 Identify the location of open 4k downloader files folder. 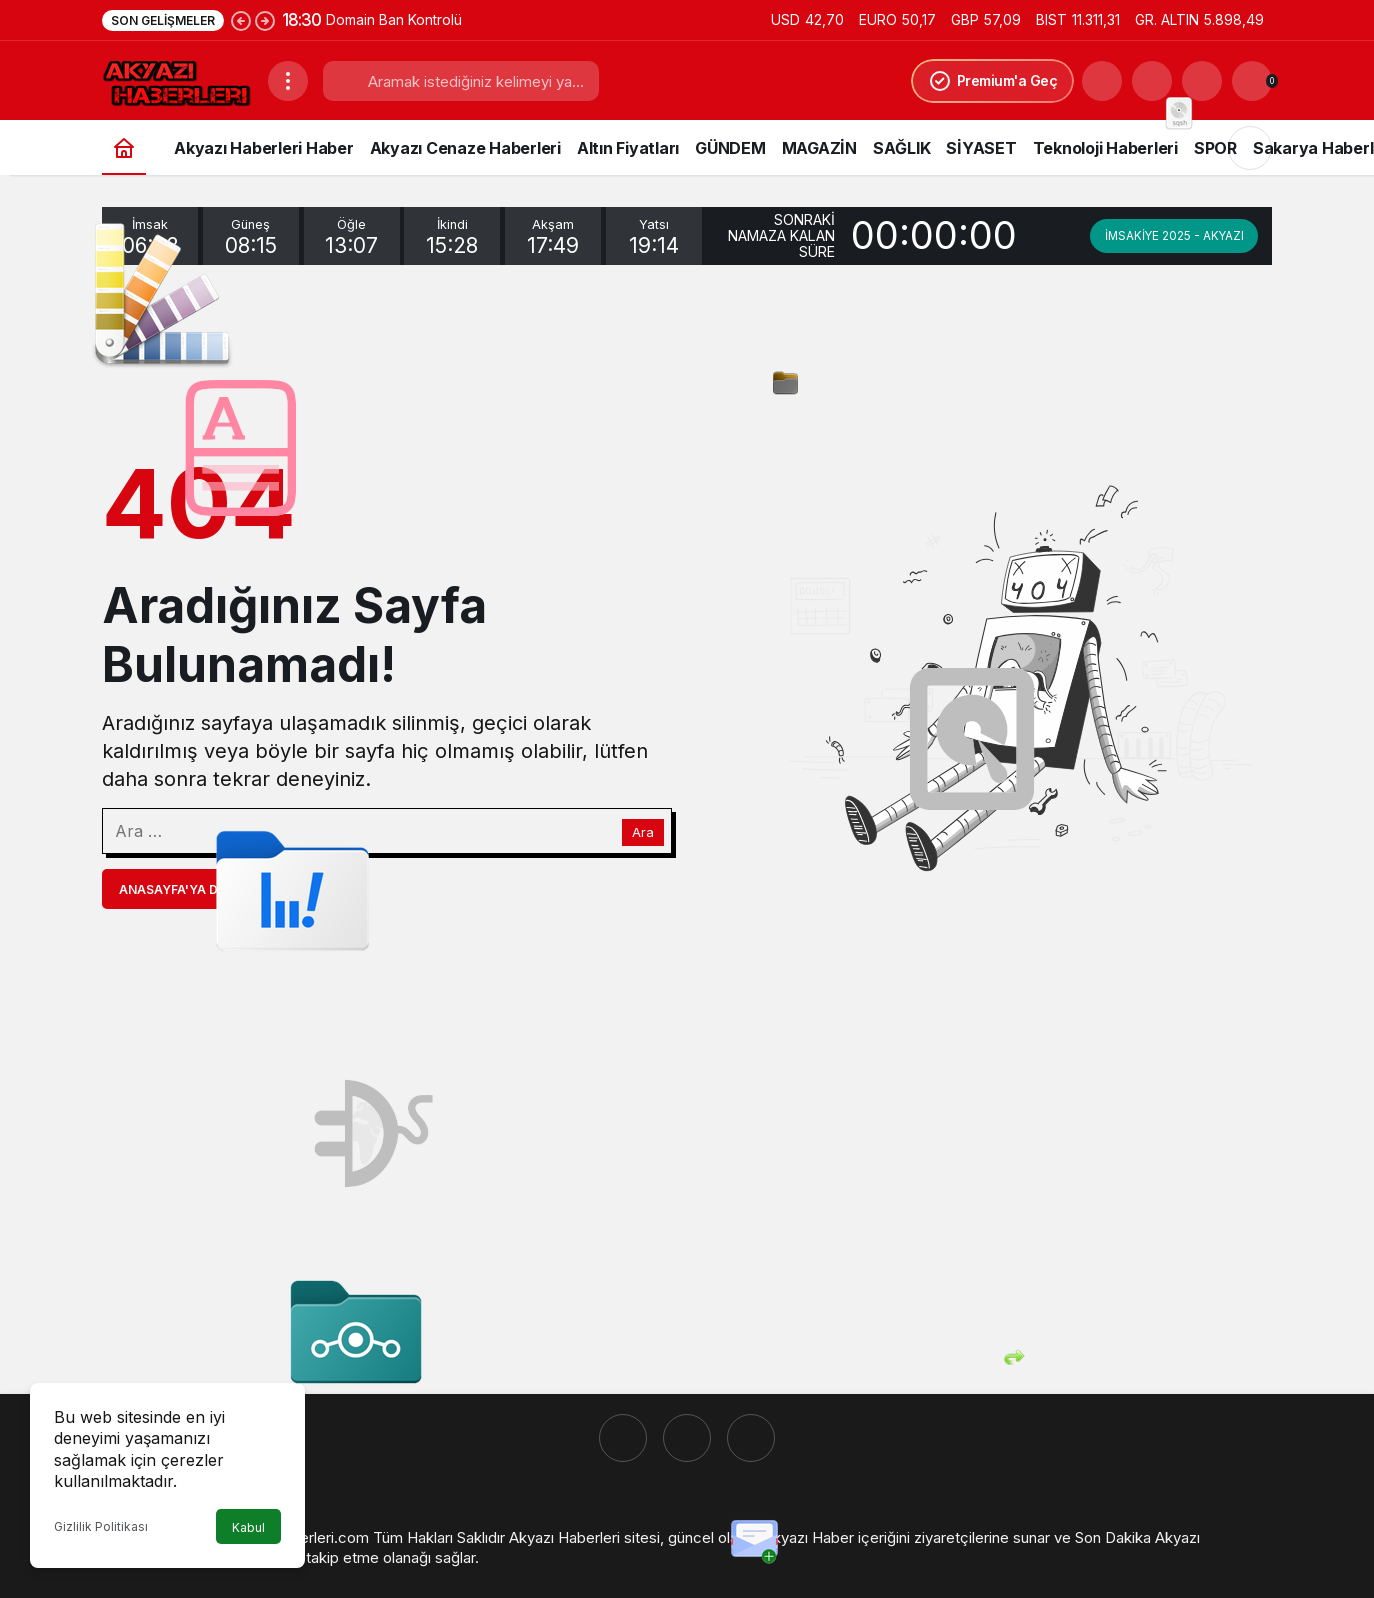
(292, 895).